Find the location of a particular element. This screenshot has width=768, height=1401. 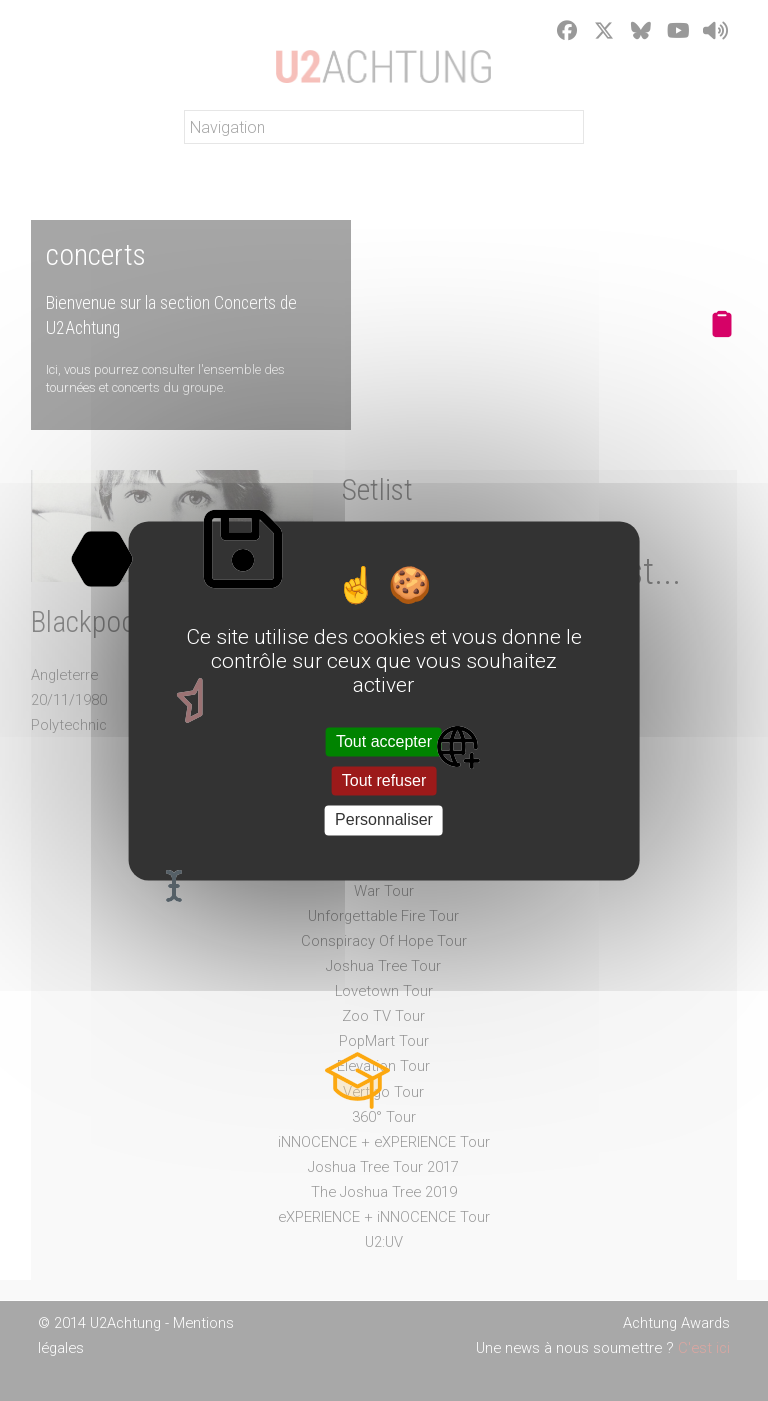

view clipboard contents is located at coordinates (722, 324).